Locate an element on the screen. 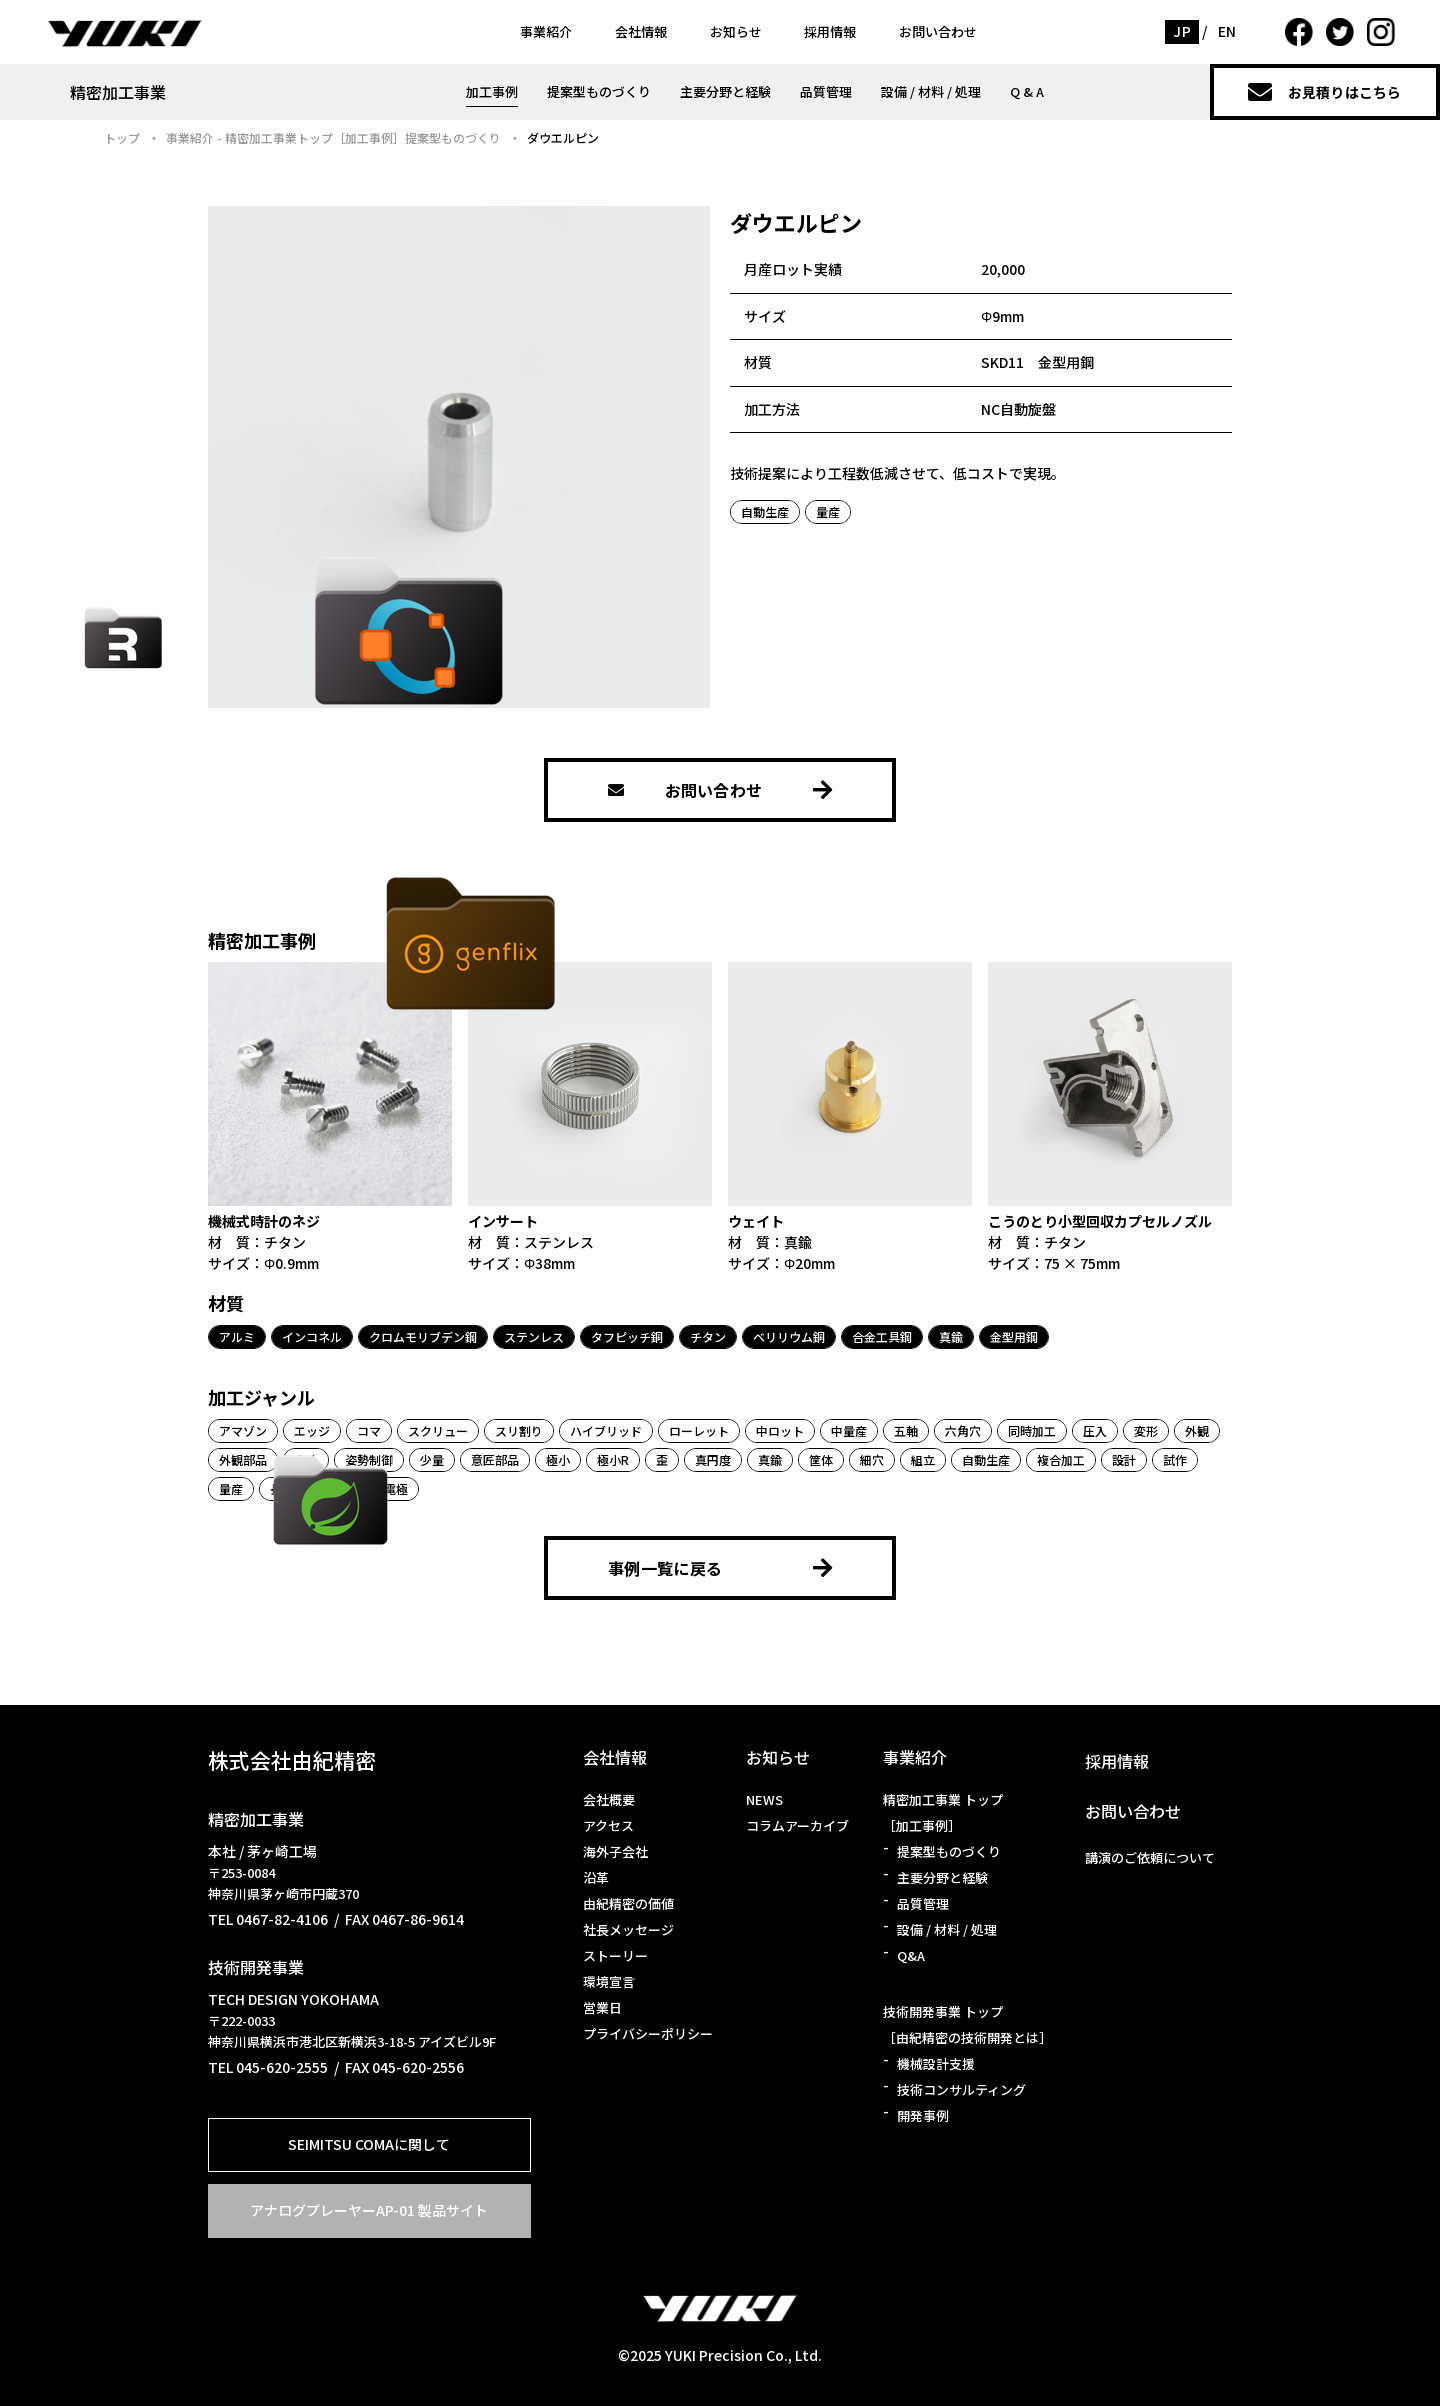  open spring framework project files is located at coordinates (330, 1503).